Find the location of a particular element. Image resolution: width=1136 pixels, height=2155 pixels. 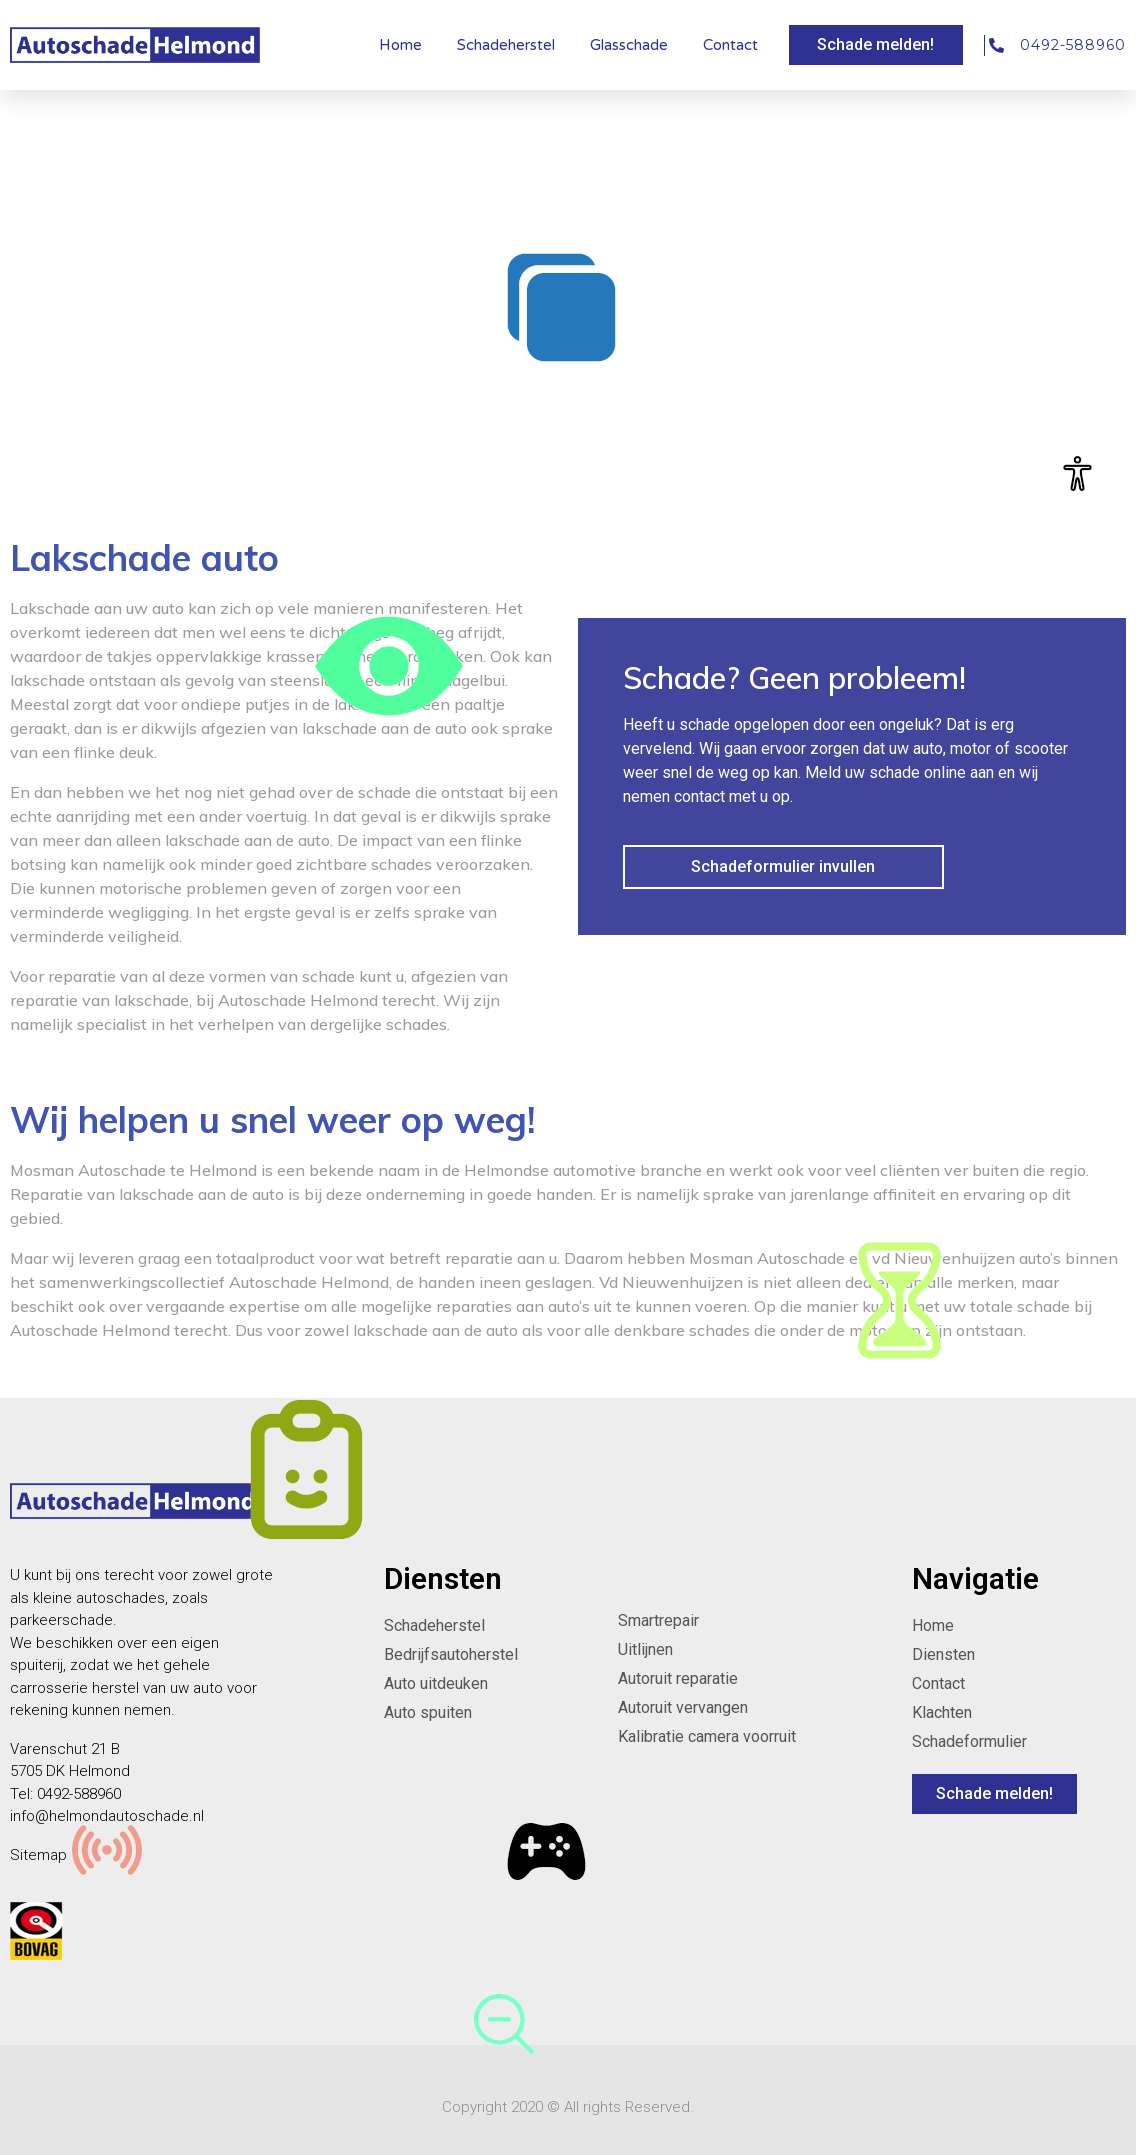

indicates loading or processing in progress is located at coordinates (899, 1300).